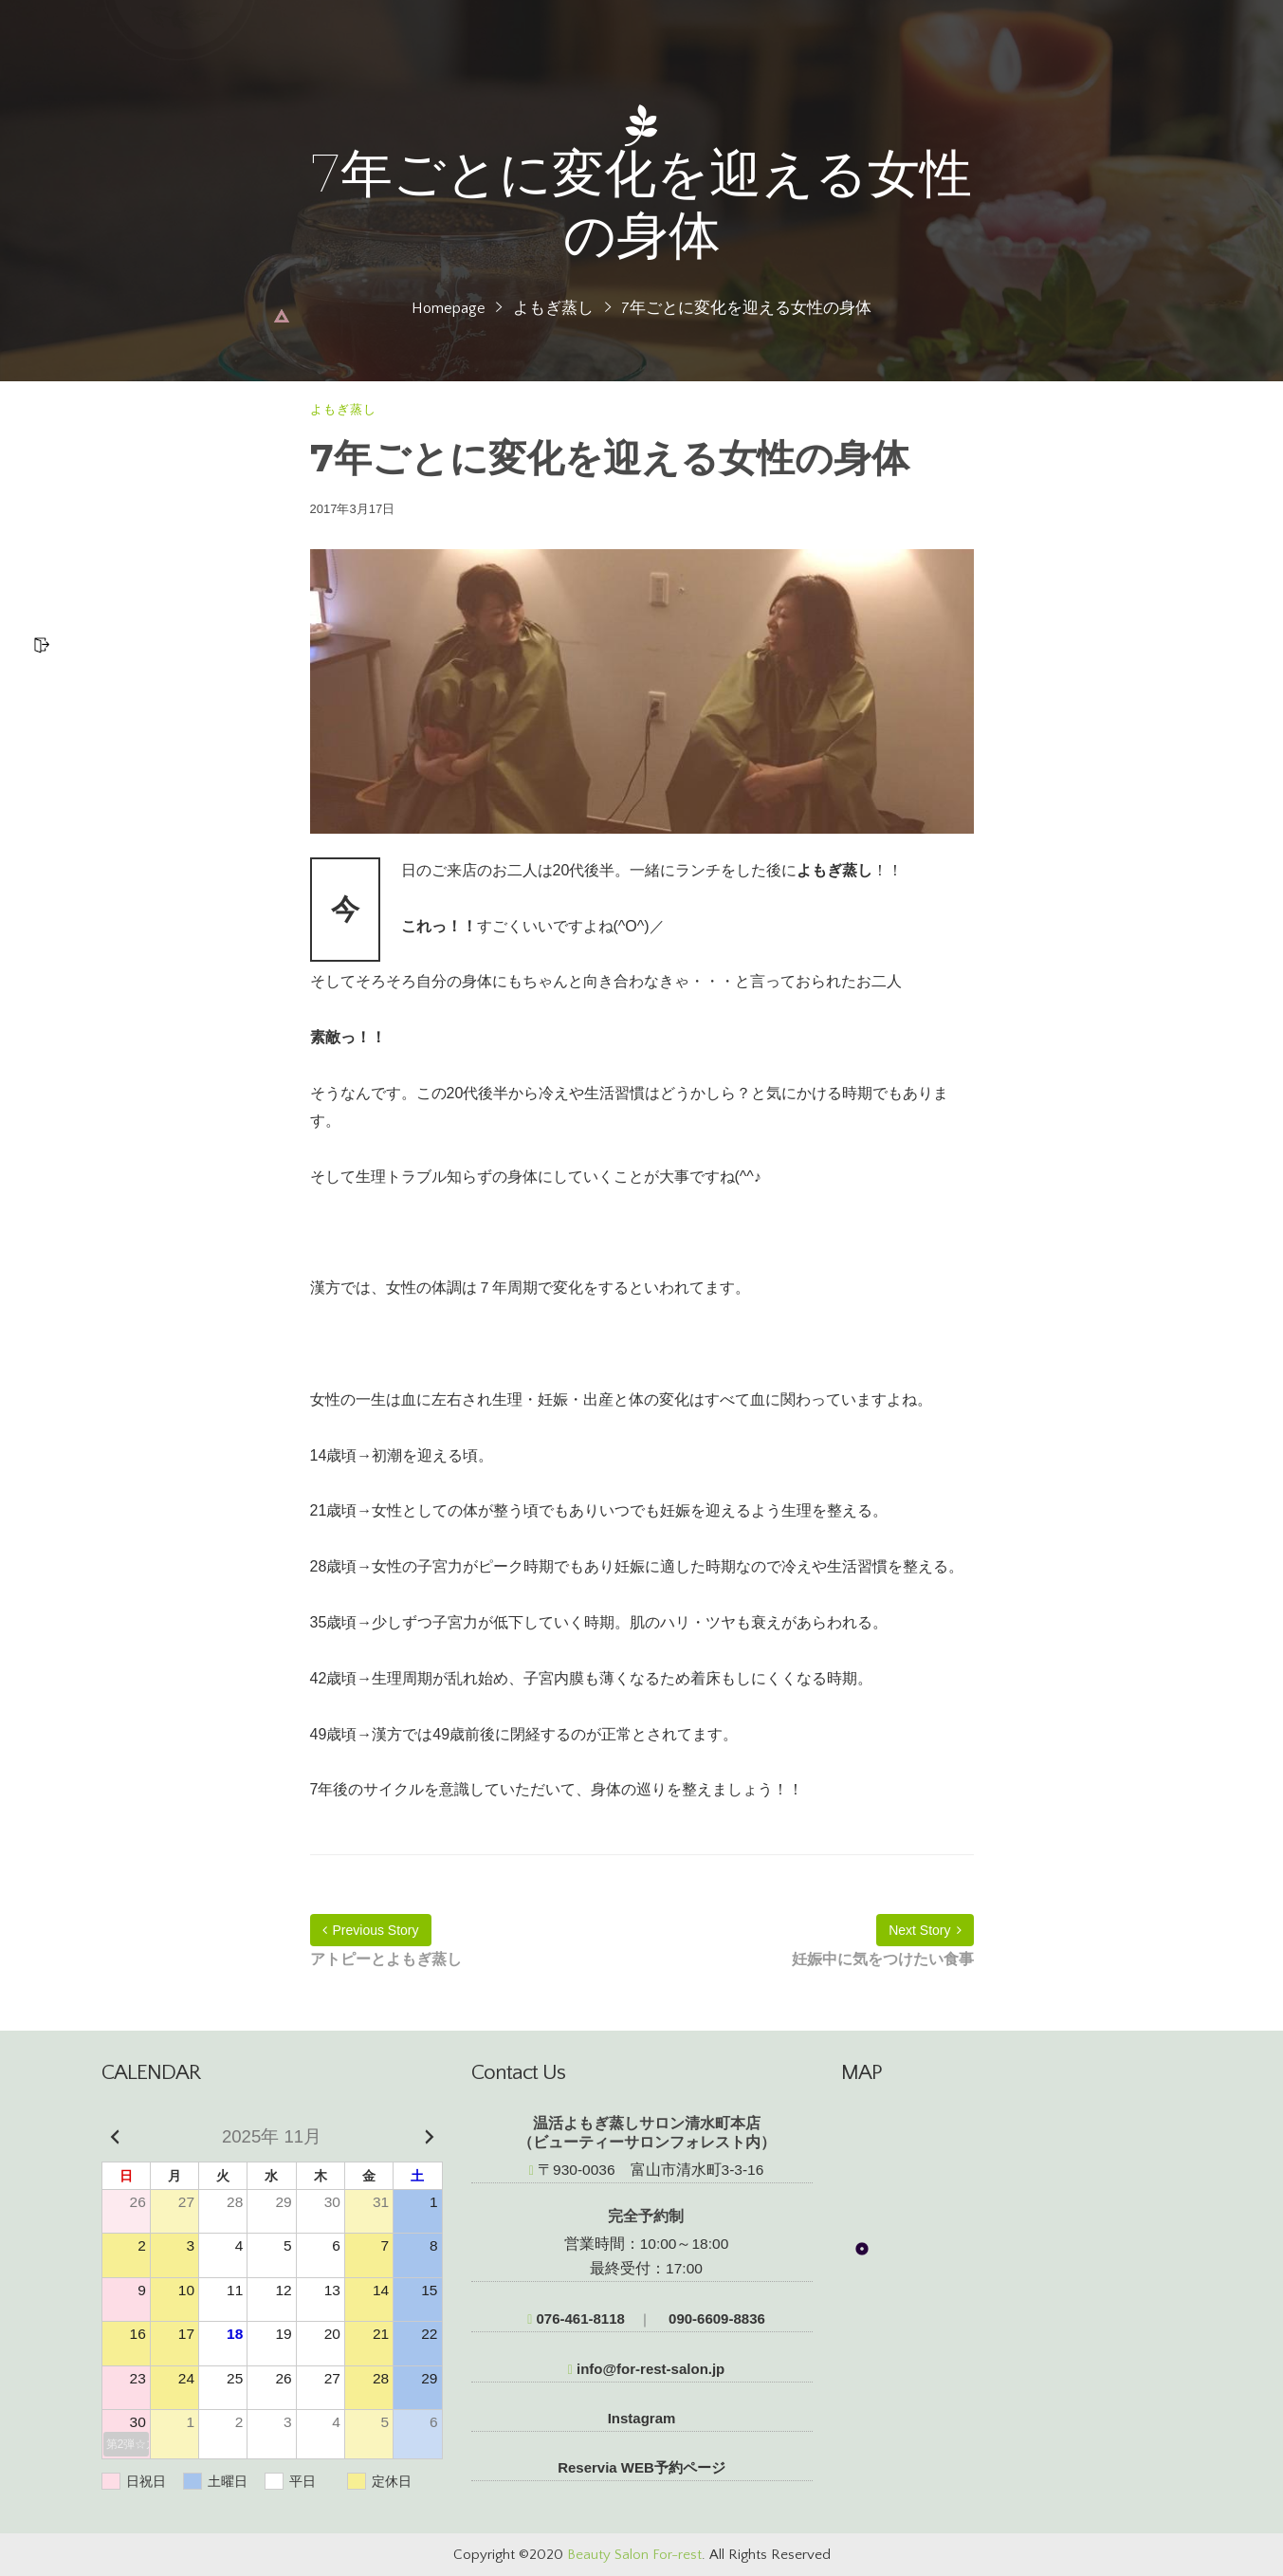 The height and width of the screenshot is (2576, 1283). Describe the element at coordinates (282, 317) in the screenshot. I see `unverified function breakpoint in debug mode` at that location.